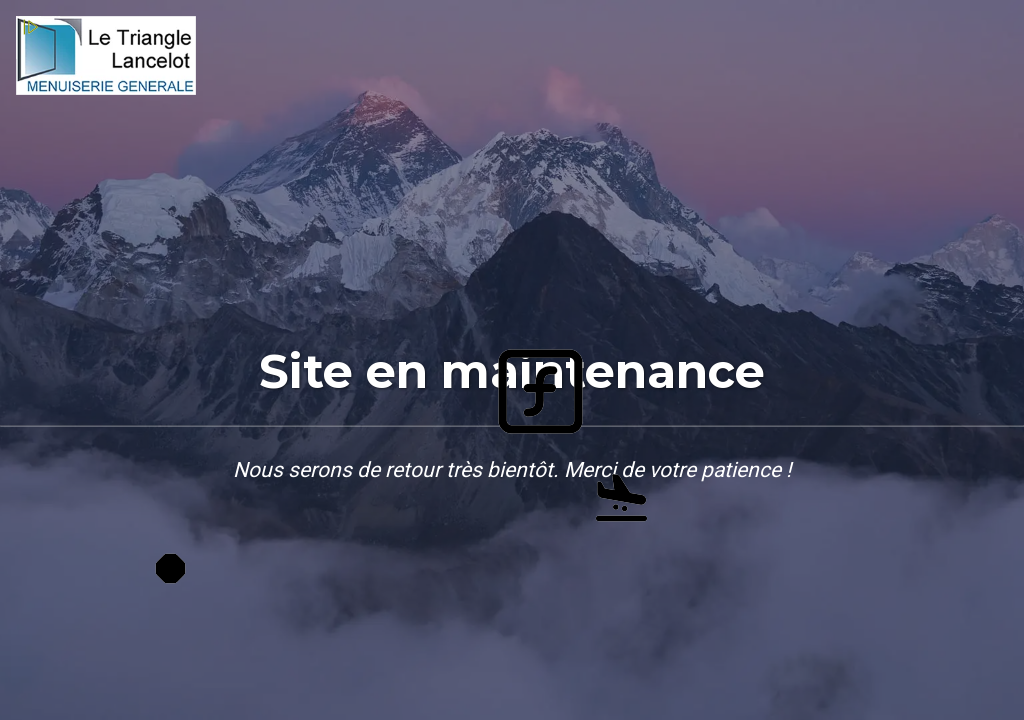  Describe the element at coordinates (540, 391) in the screenshot. I see `access mathematical functions or formulas` at that location.